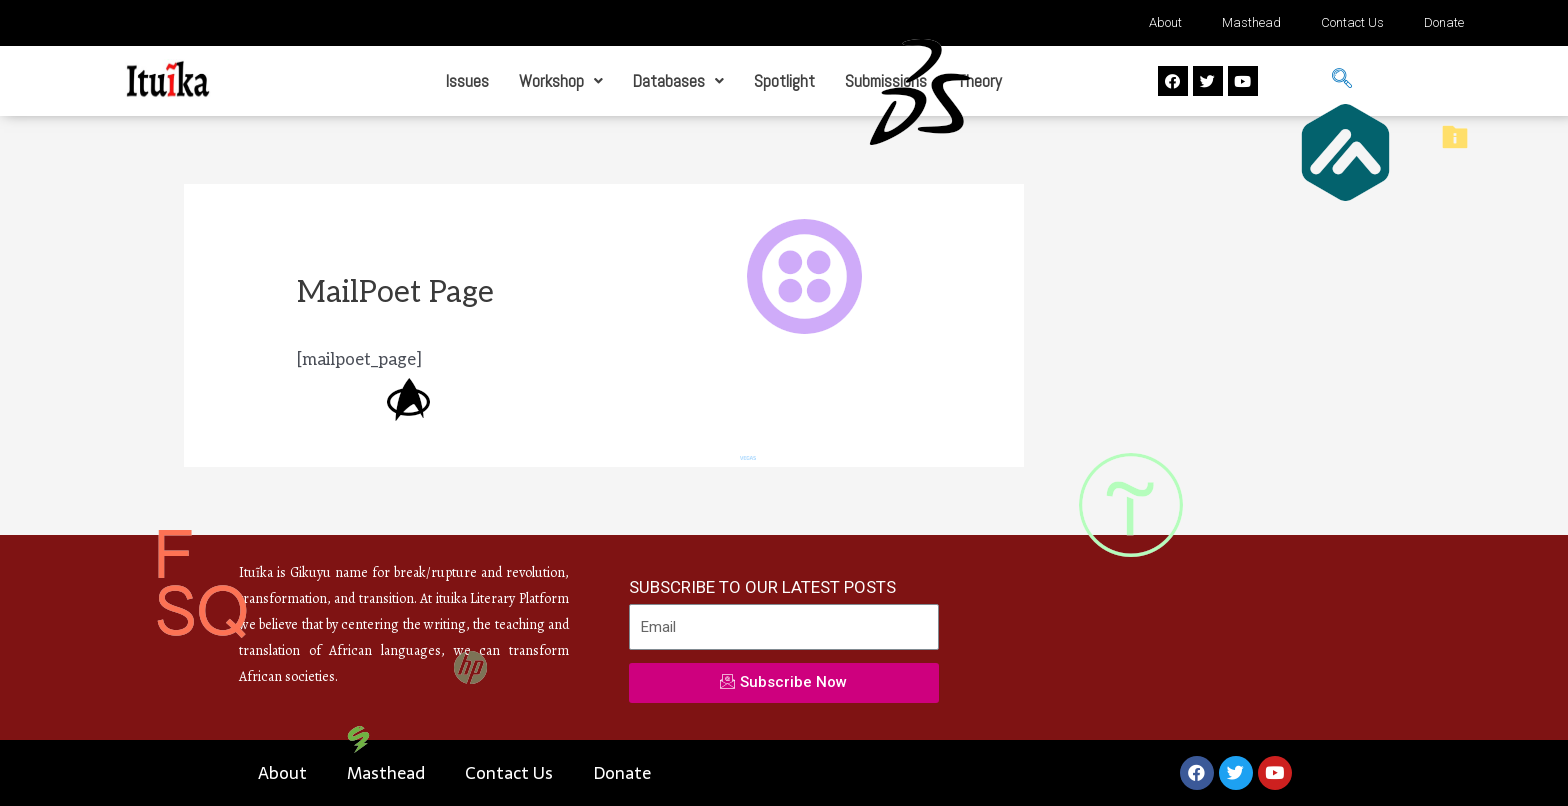  I want to click on dassault systèmes company logo, so click(920, 92).